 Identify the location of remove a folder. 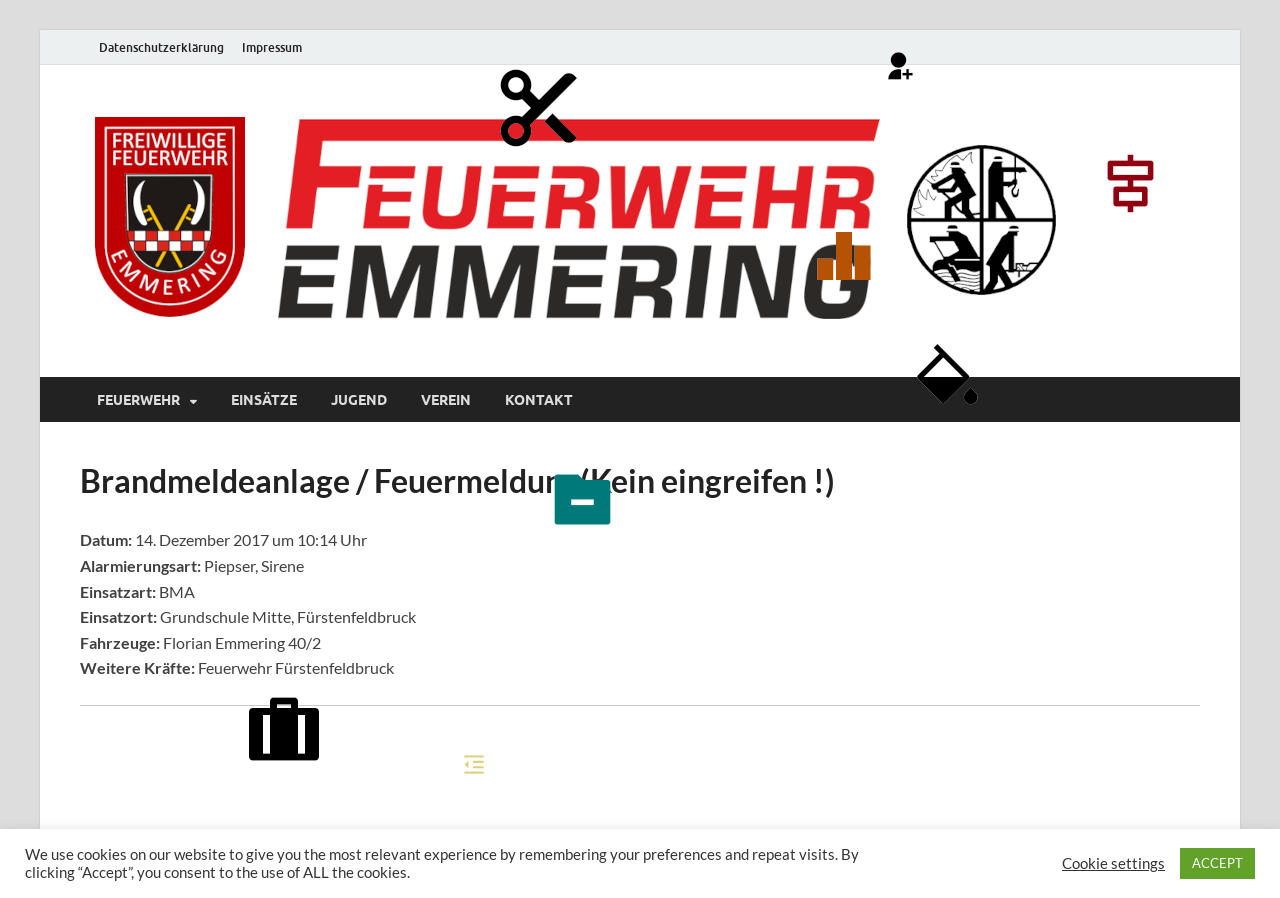
(582, 499).